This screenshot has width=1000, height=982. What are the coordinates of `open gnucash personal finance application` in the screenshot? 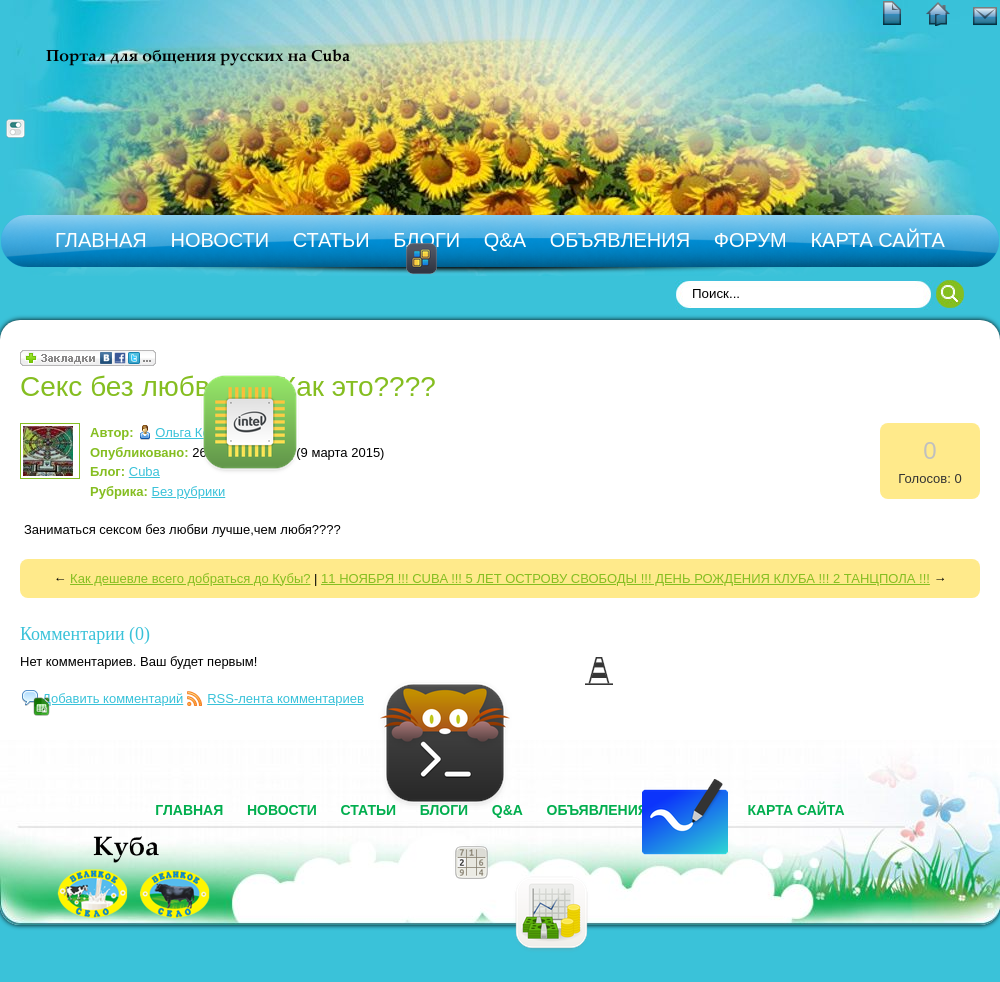 It's located at (551, 912).